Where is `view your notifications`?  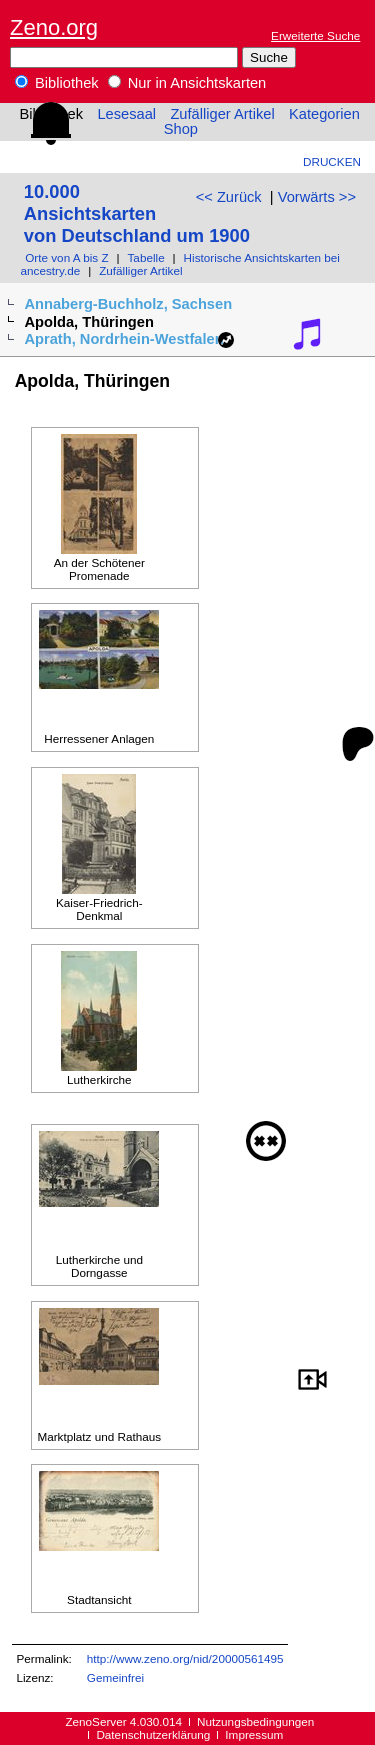 view your notifications is located at coordinates (51, 122).